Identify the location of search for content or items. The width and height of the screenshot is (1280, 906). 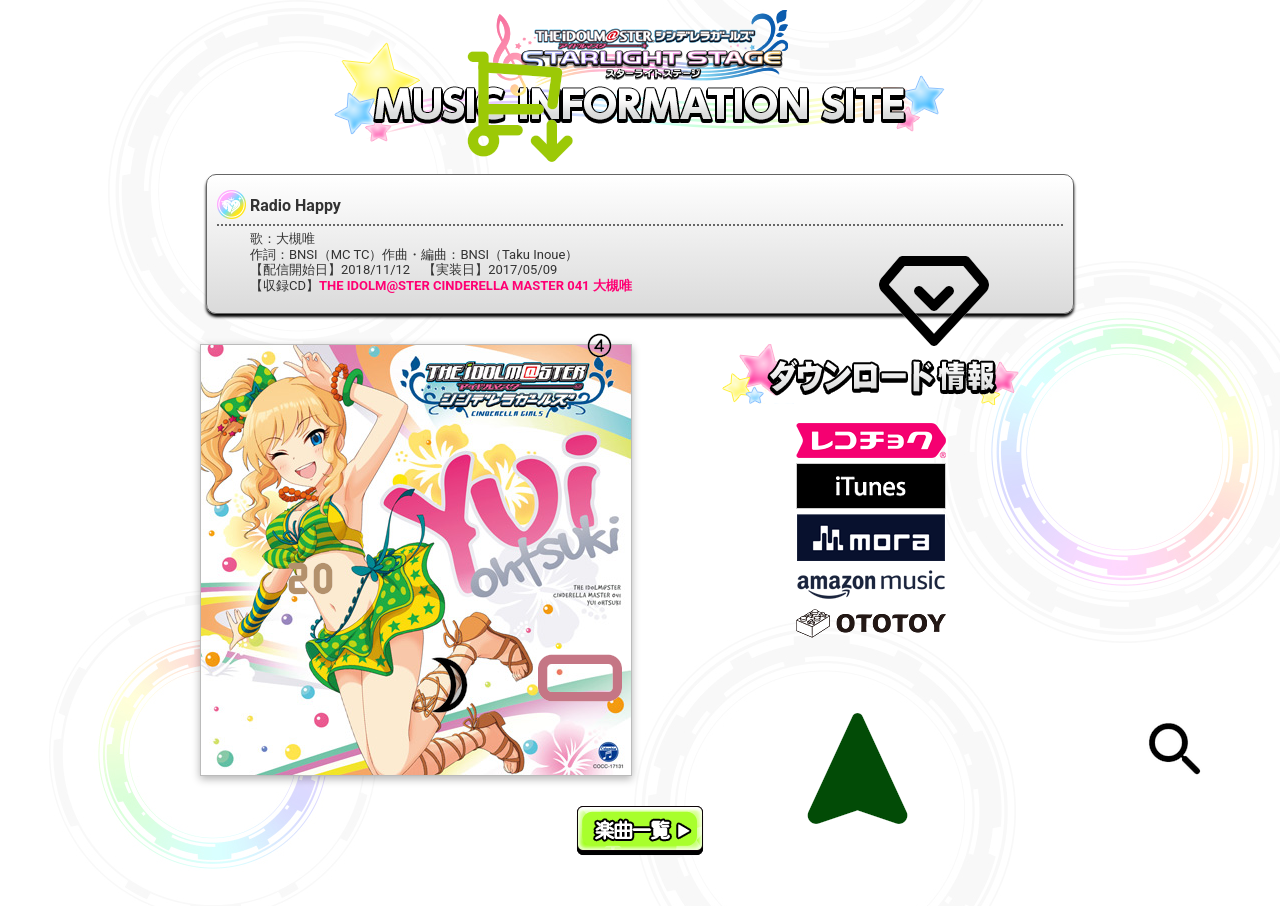
(1176, 750).